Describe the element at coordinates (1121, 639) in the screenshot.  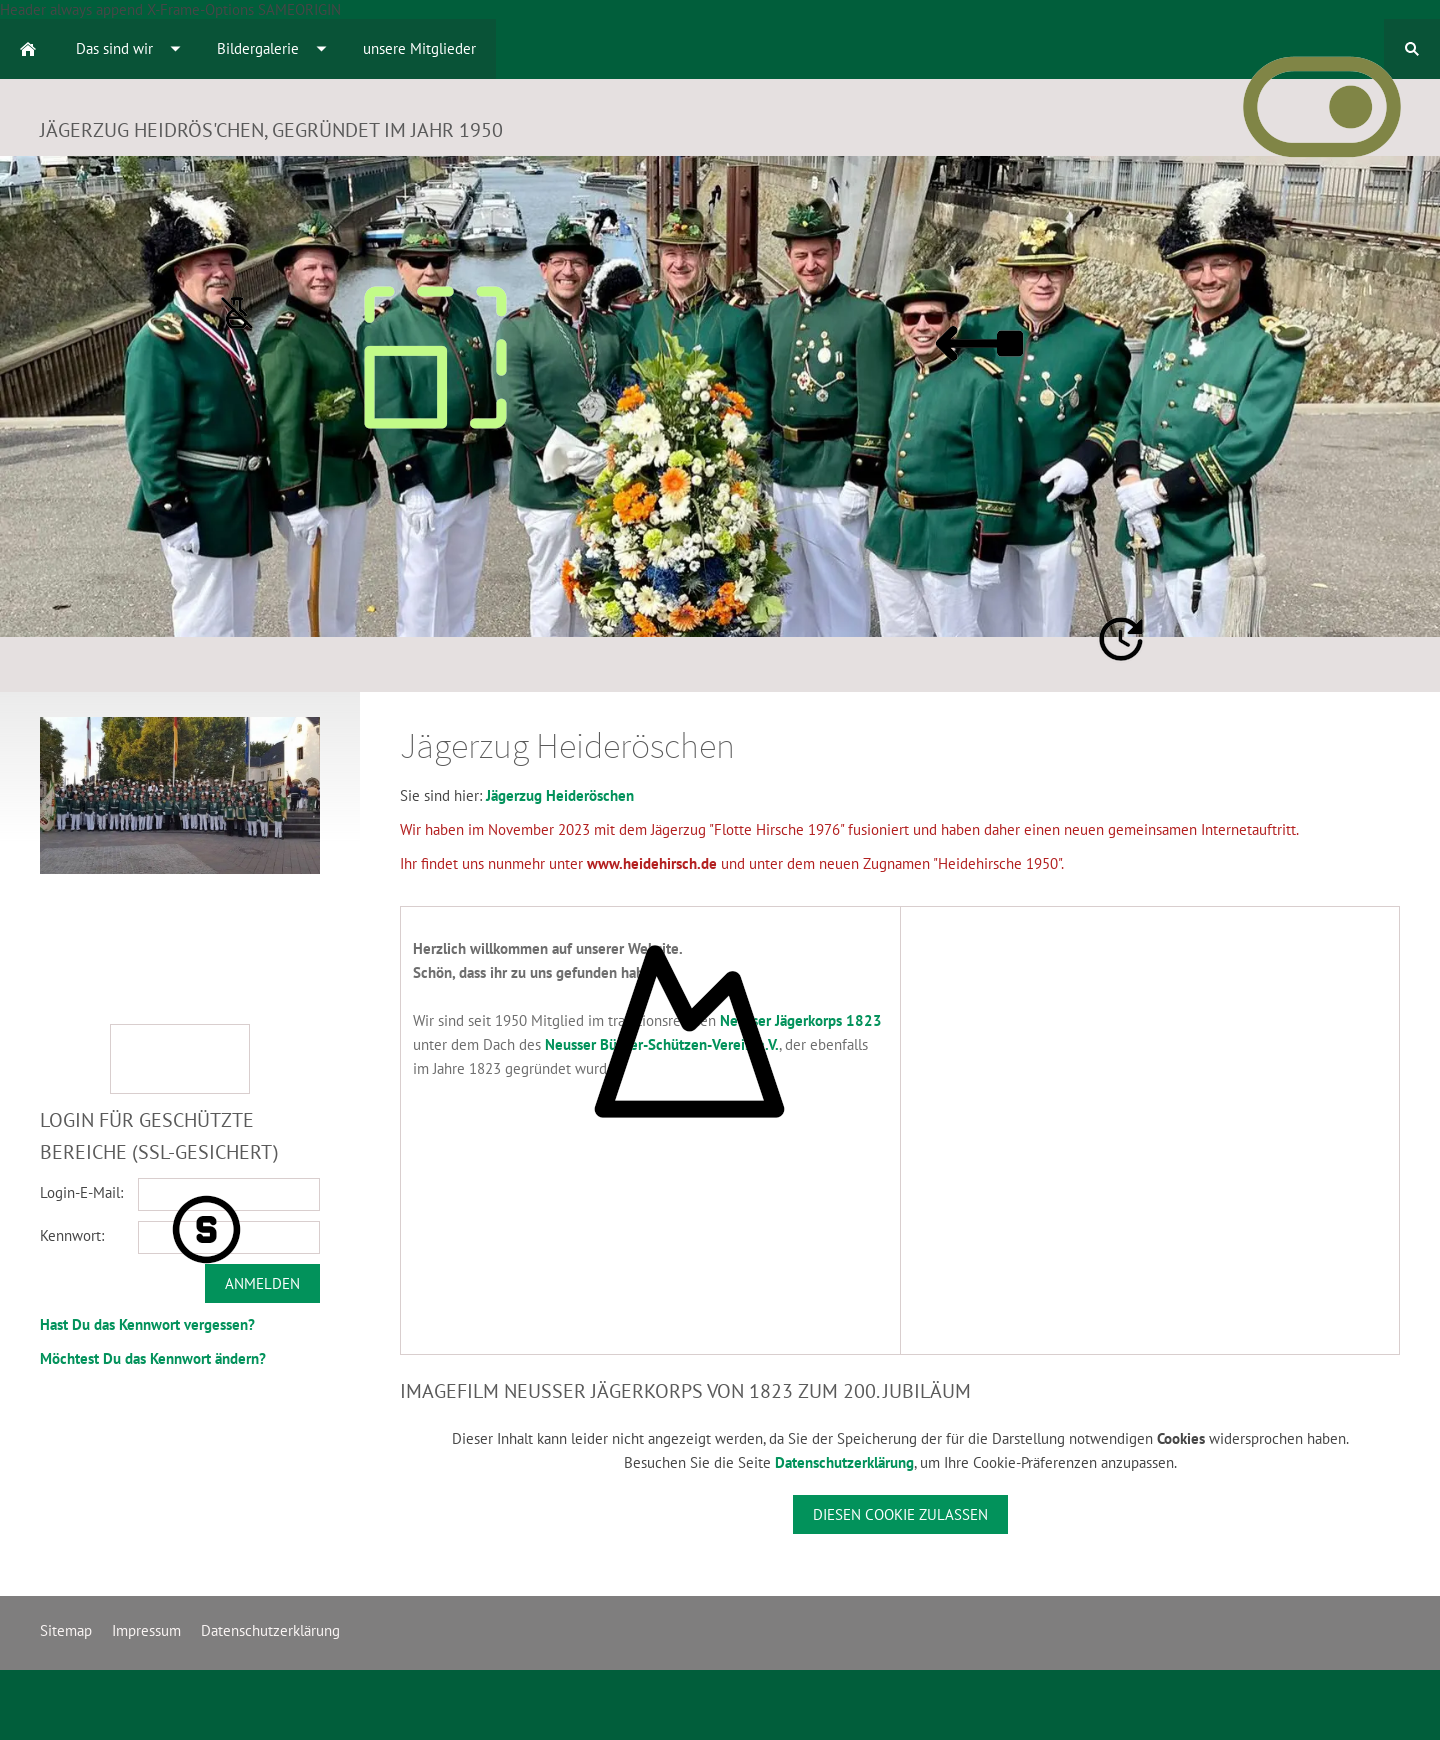
I see `check for updates` at that location.